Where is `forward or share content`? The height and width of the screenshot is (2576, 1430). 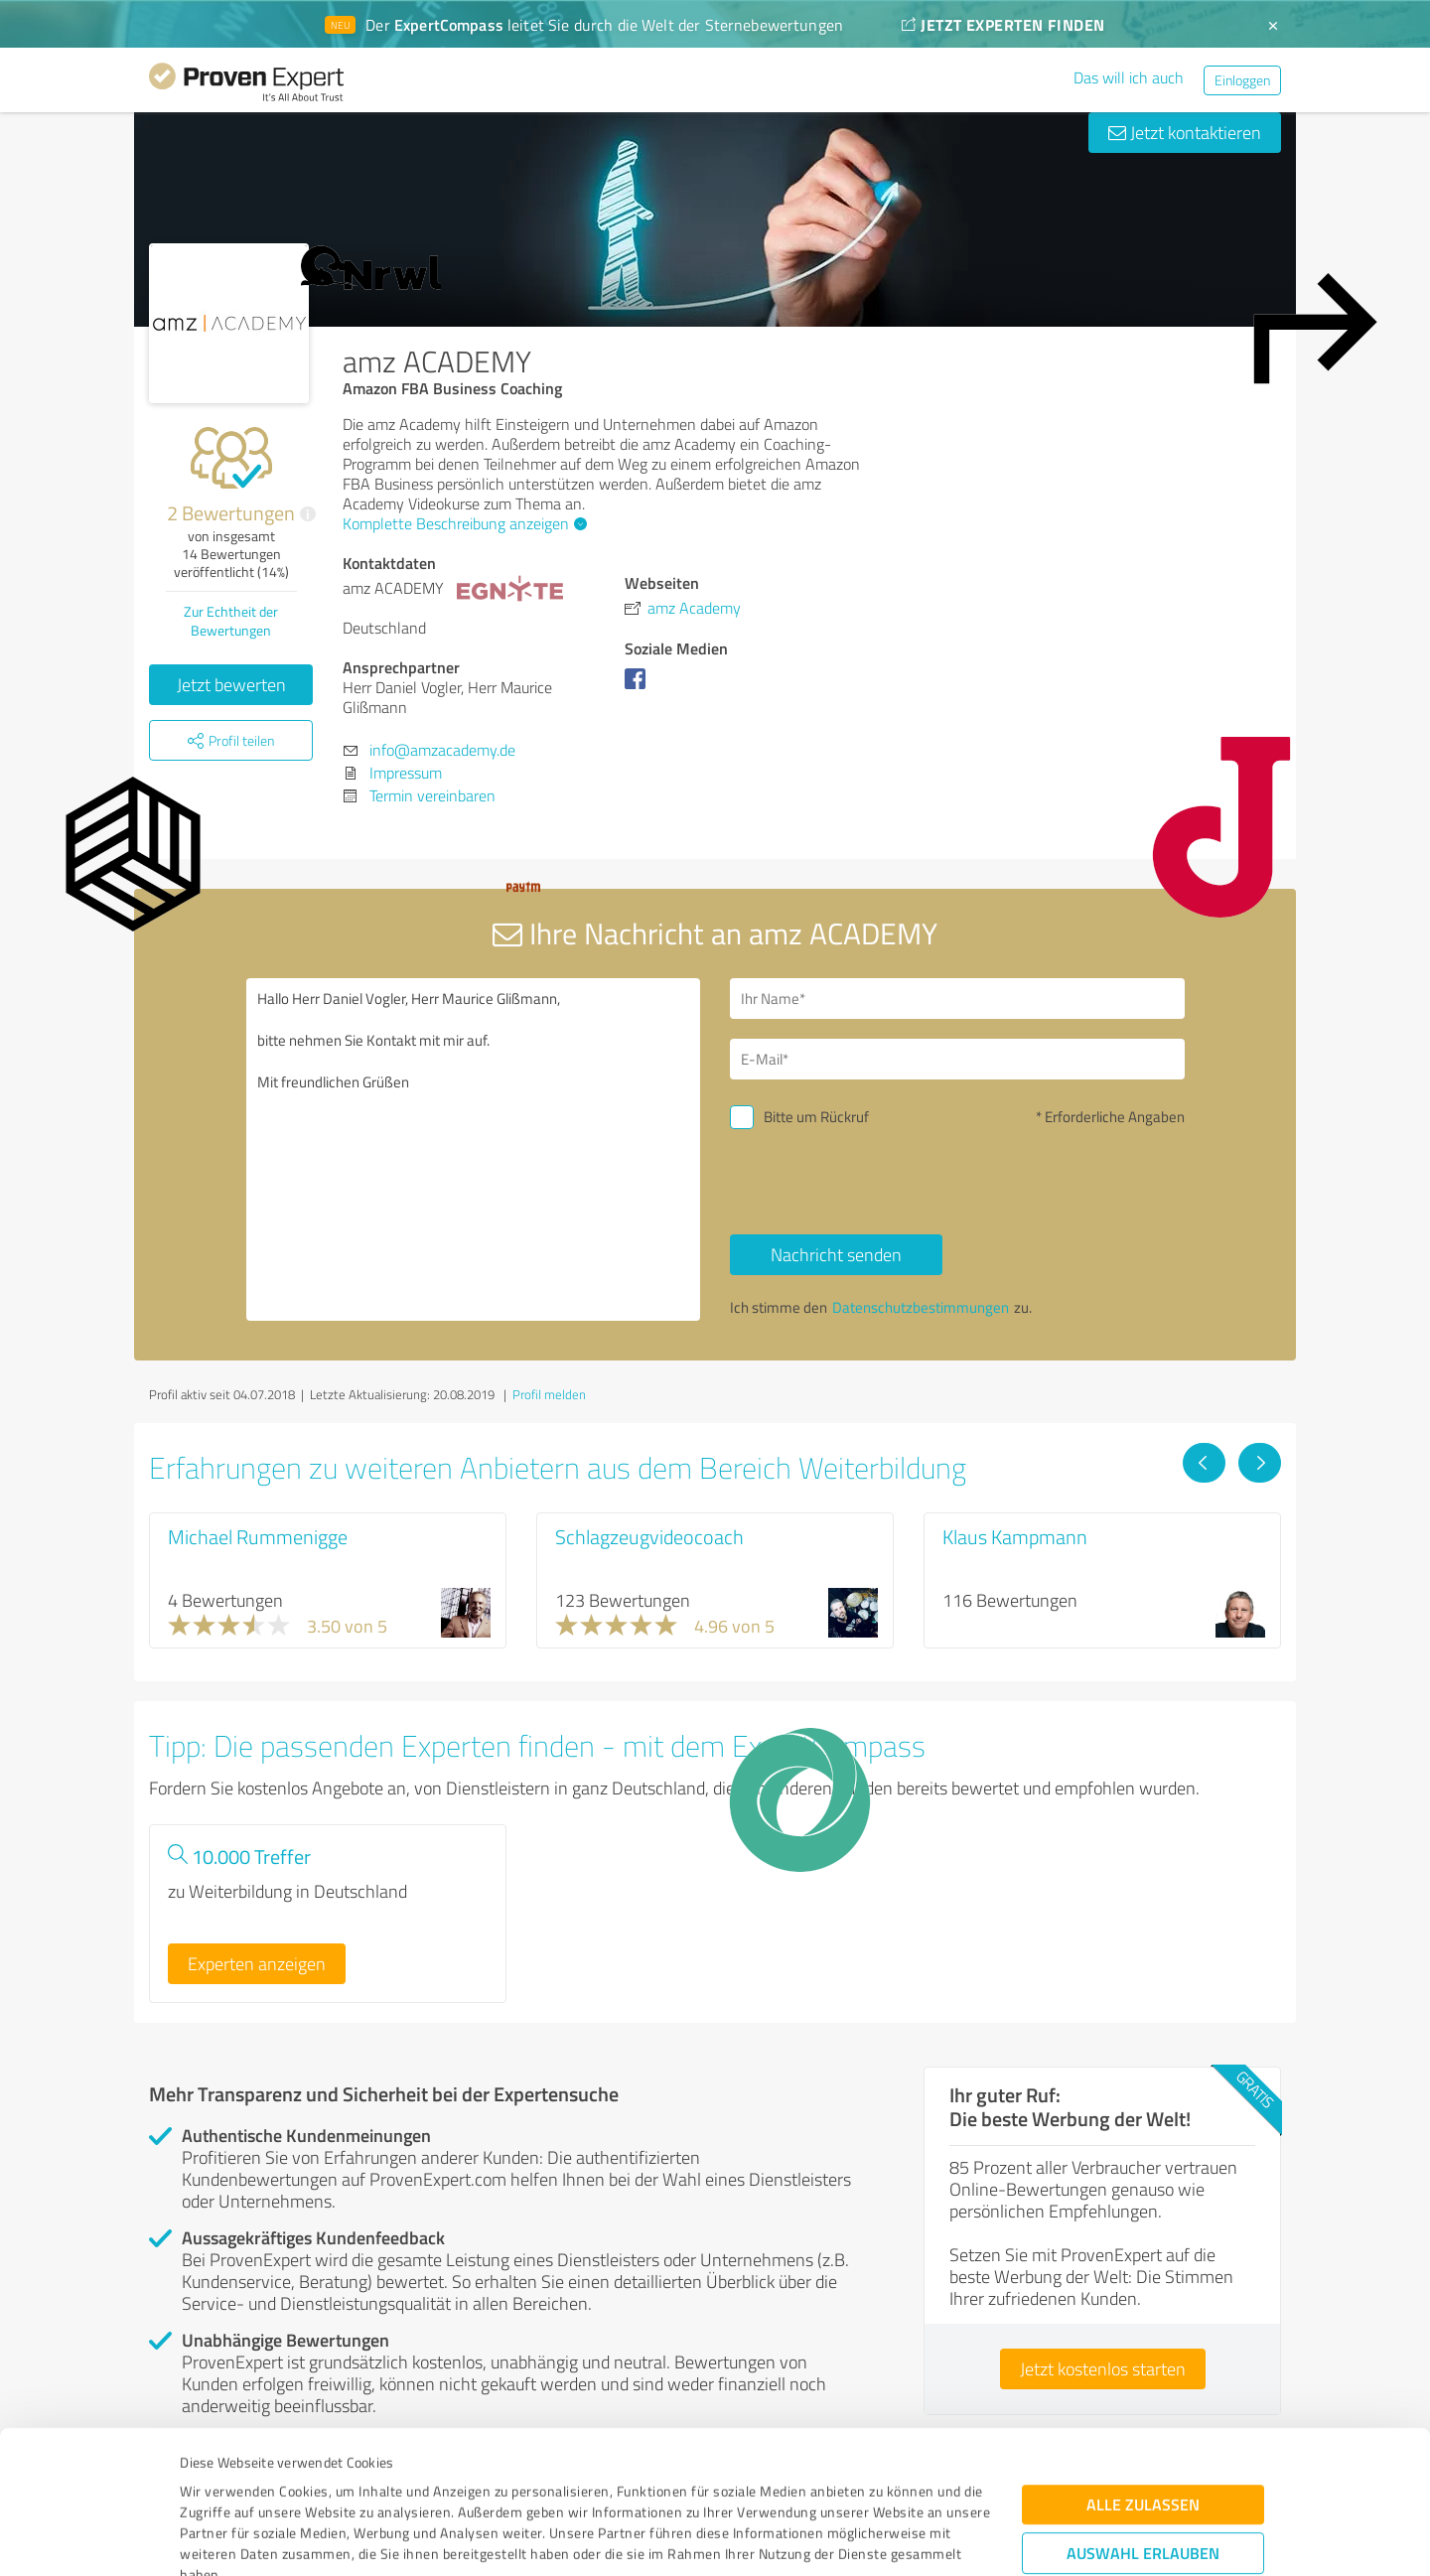
forward or share content is located at coordinates (1308, 330).